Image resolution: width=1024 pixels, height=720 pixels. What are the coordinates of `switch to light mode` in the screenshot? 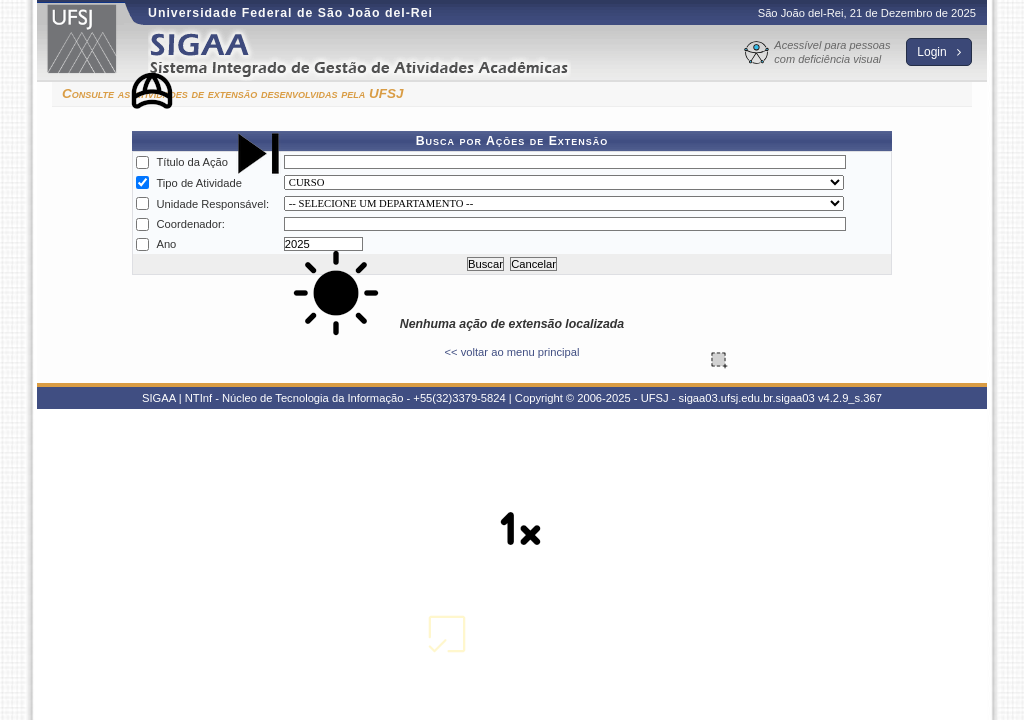 It's located at (336, 293).